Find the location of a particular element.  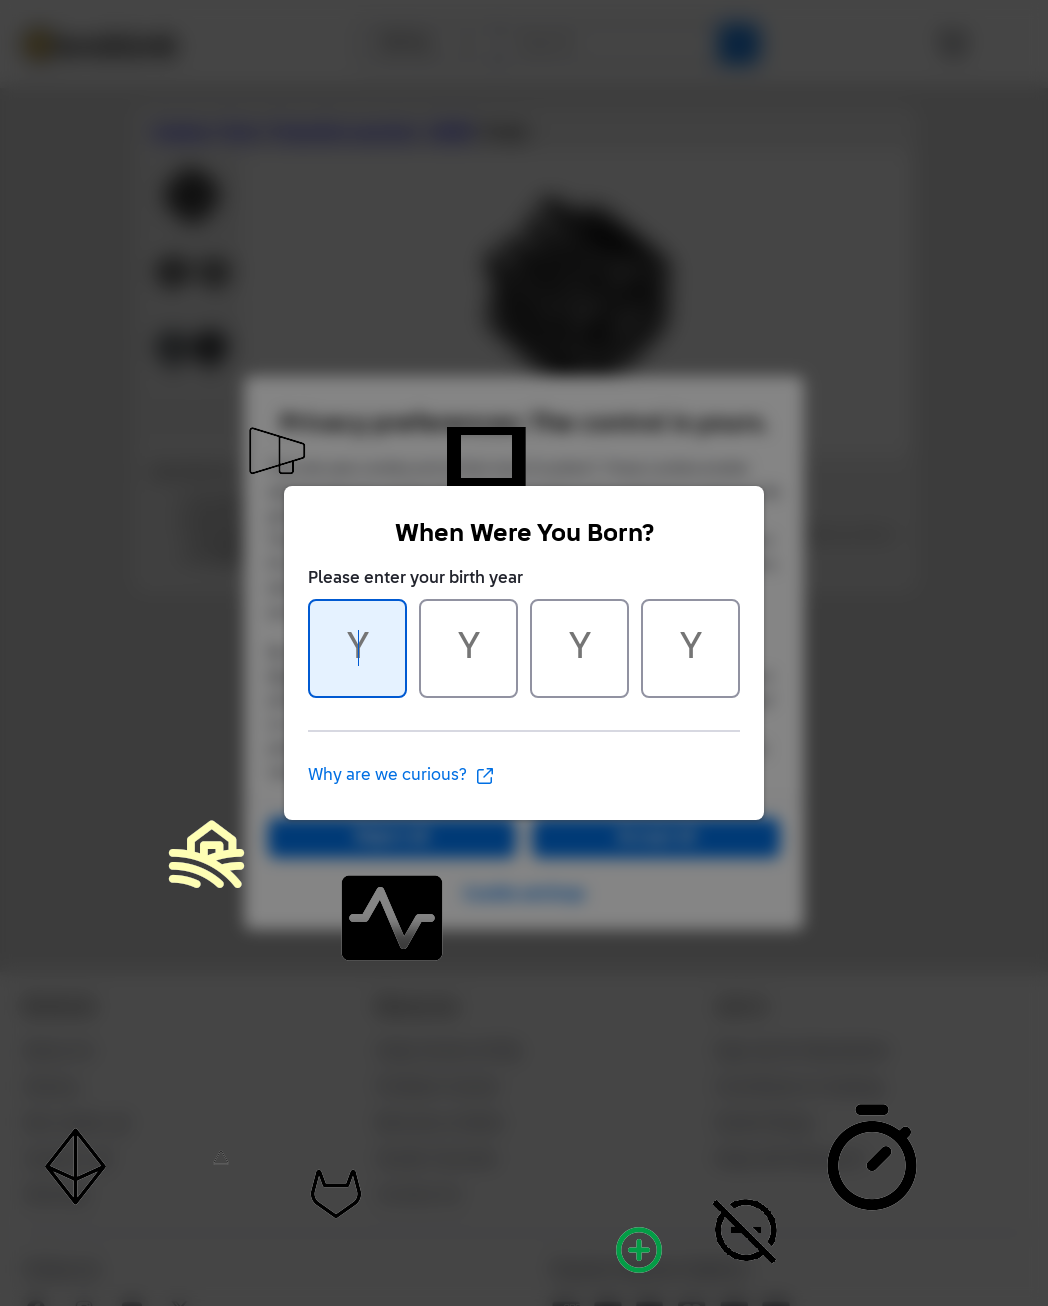

open GitLab repository is located at coordinates (336, 1193).